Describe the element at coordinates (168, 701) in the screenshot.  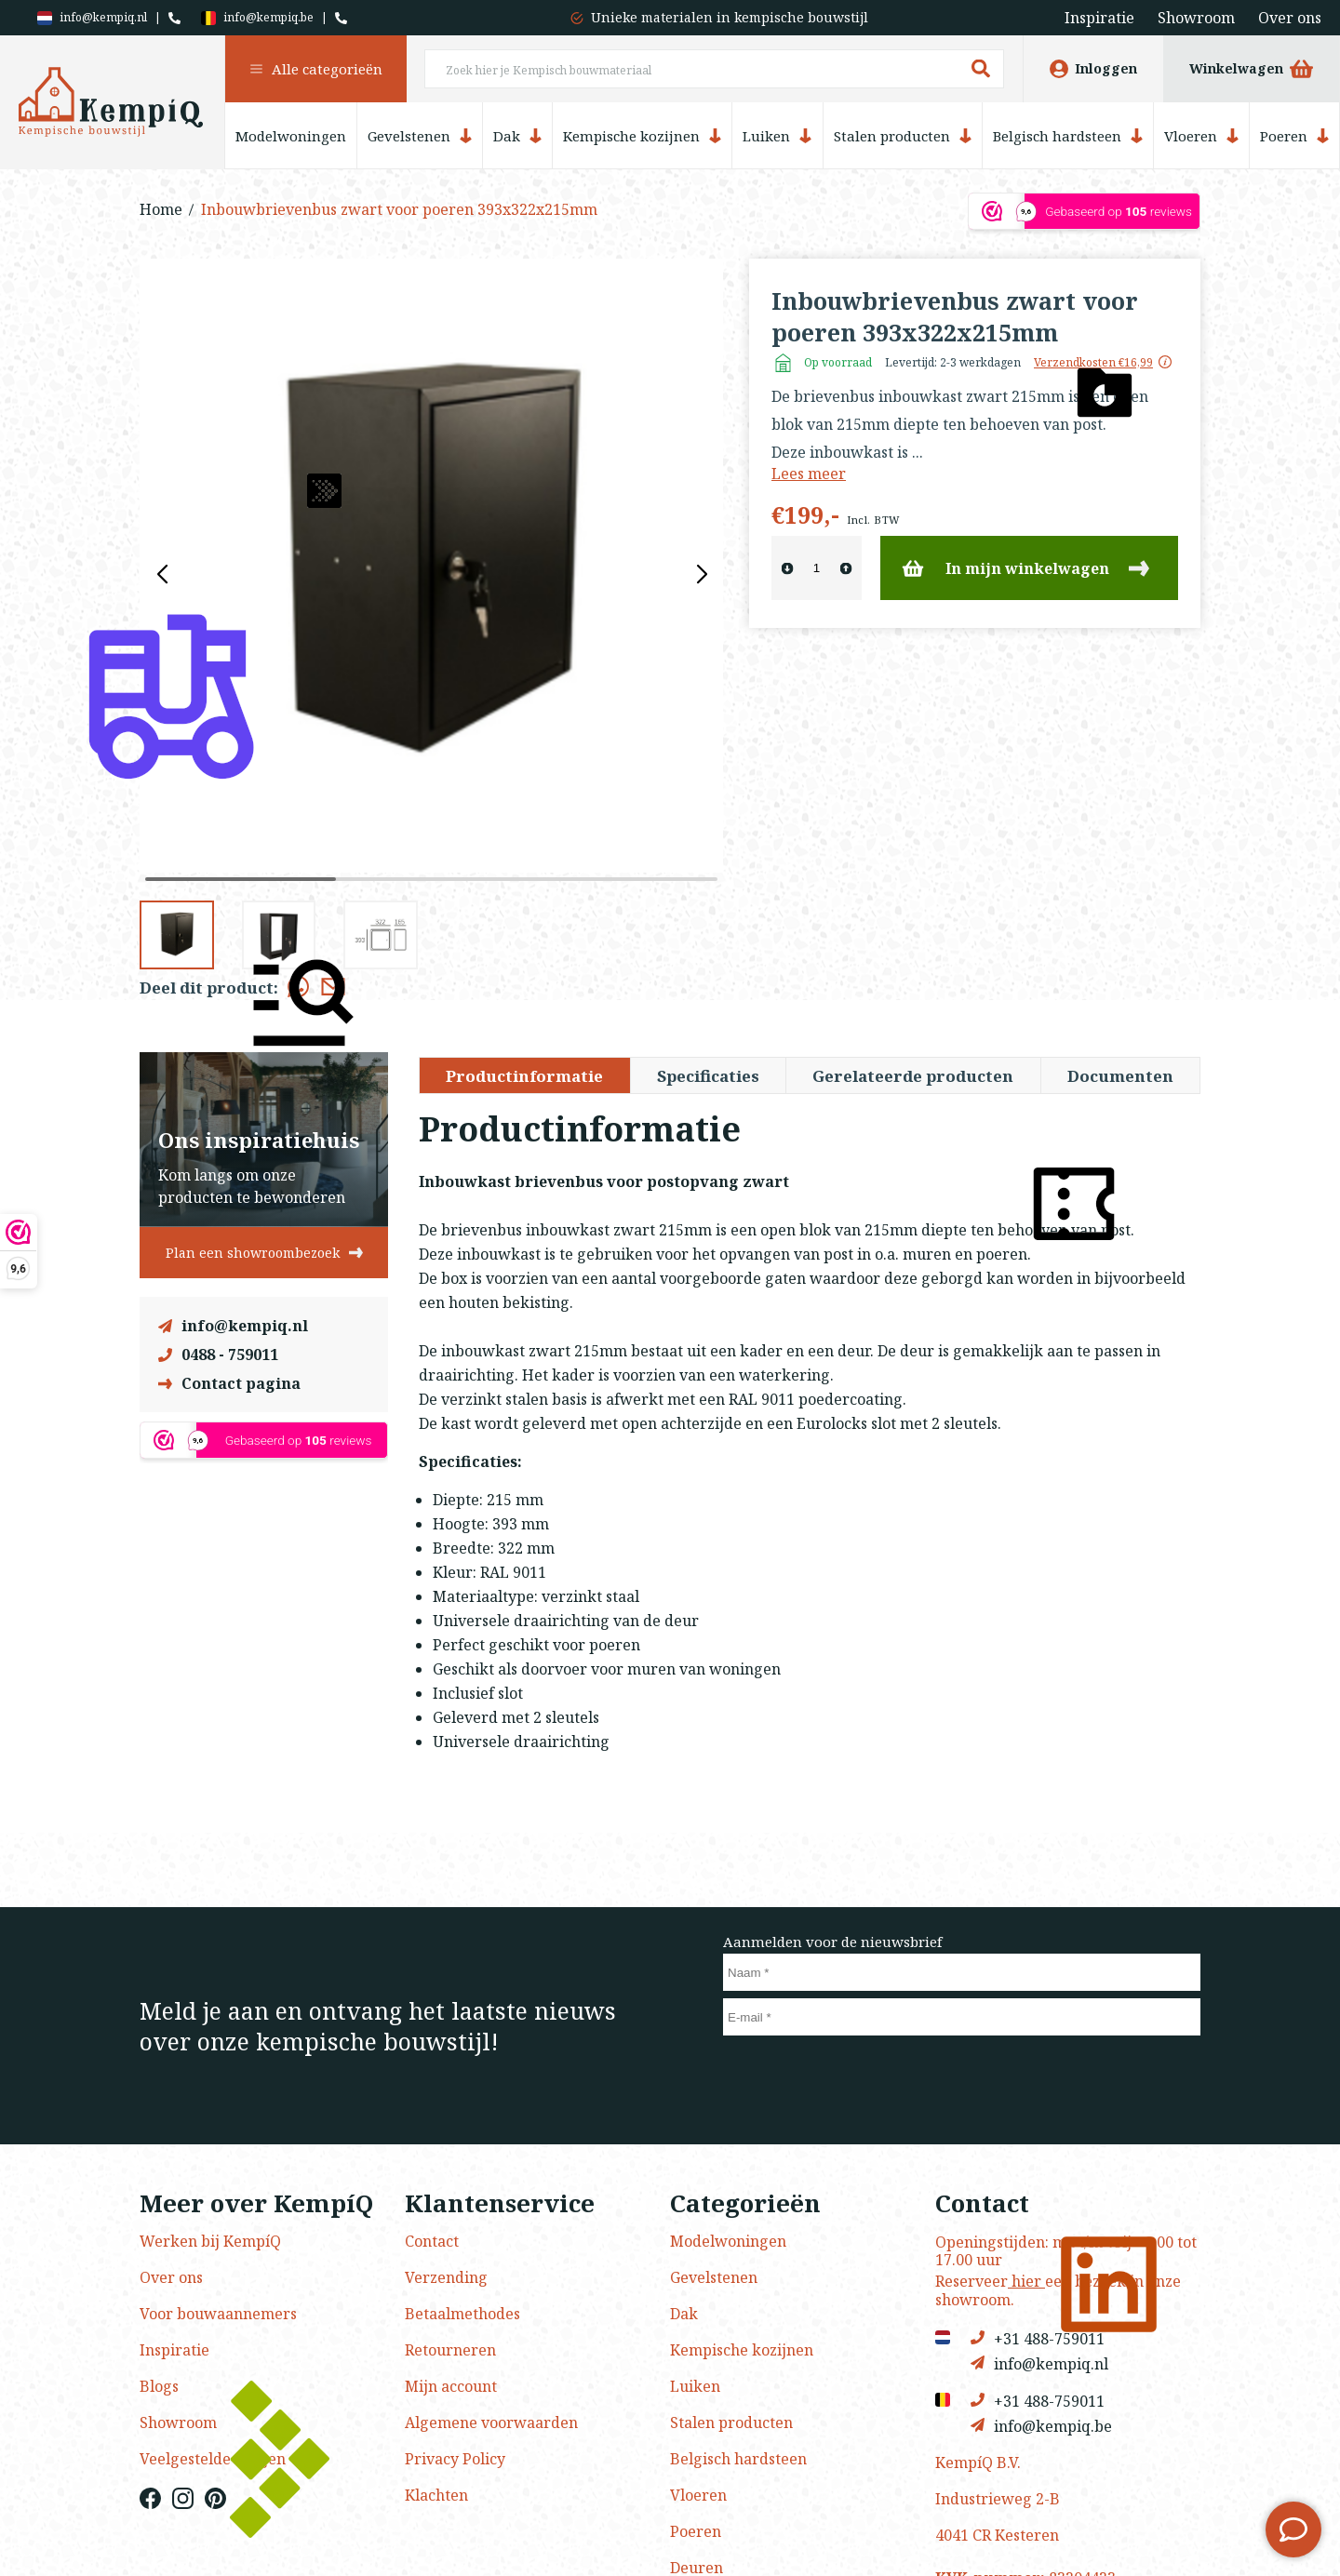
I see `order food delivery` at that location.